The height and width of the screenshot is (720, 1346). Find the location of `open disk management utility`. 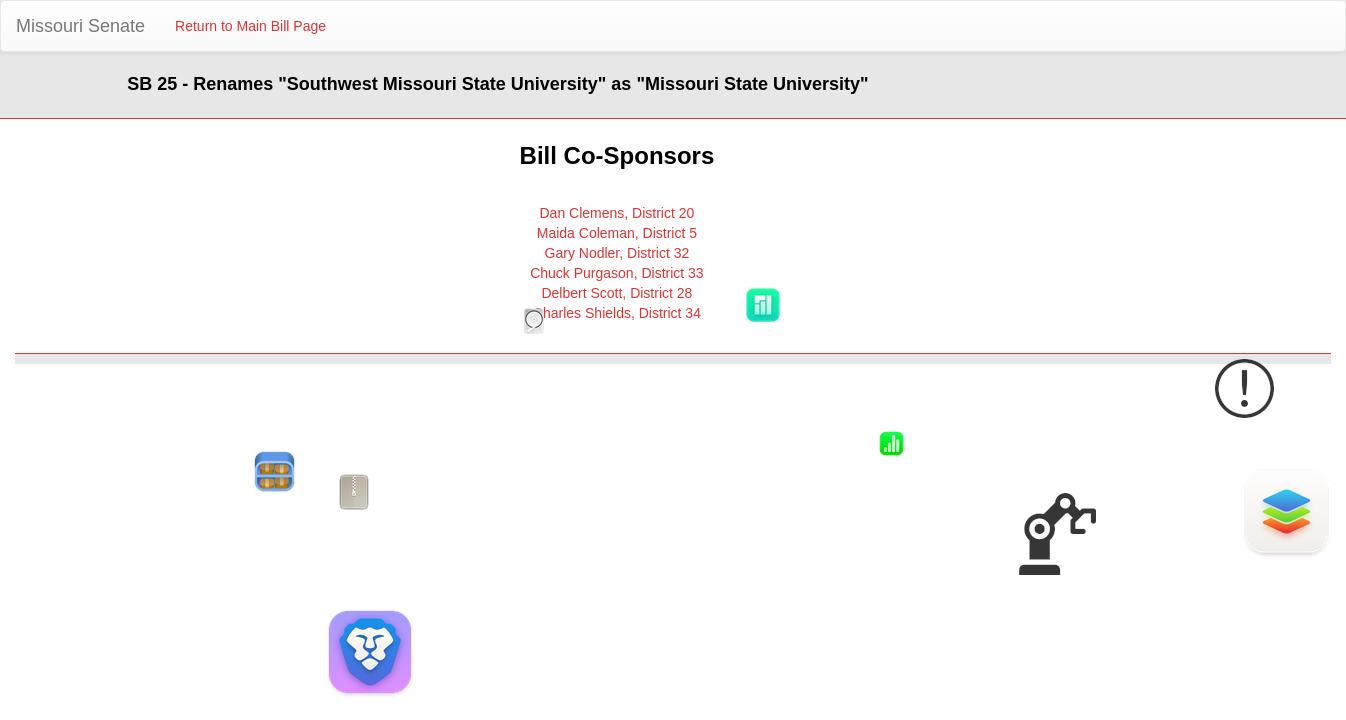

open disk management utility is located at coordinates (534, 321).